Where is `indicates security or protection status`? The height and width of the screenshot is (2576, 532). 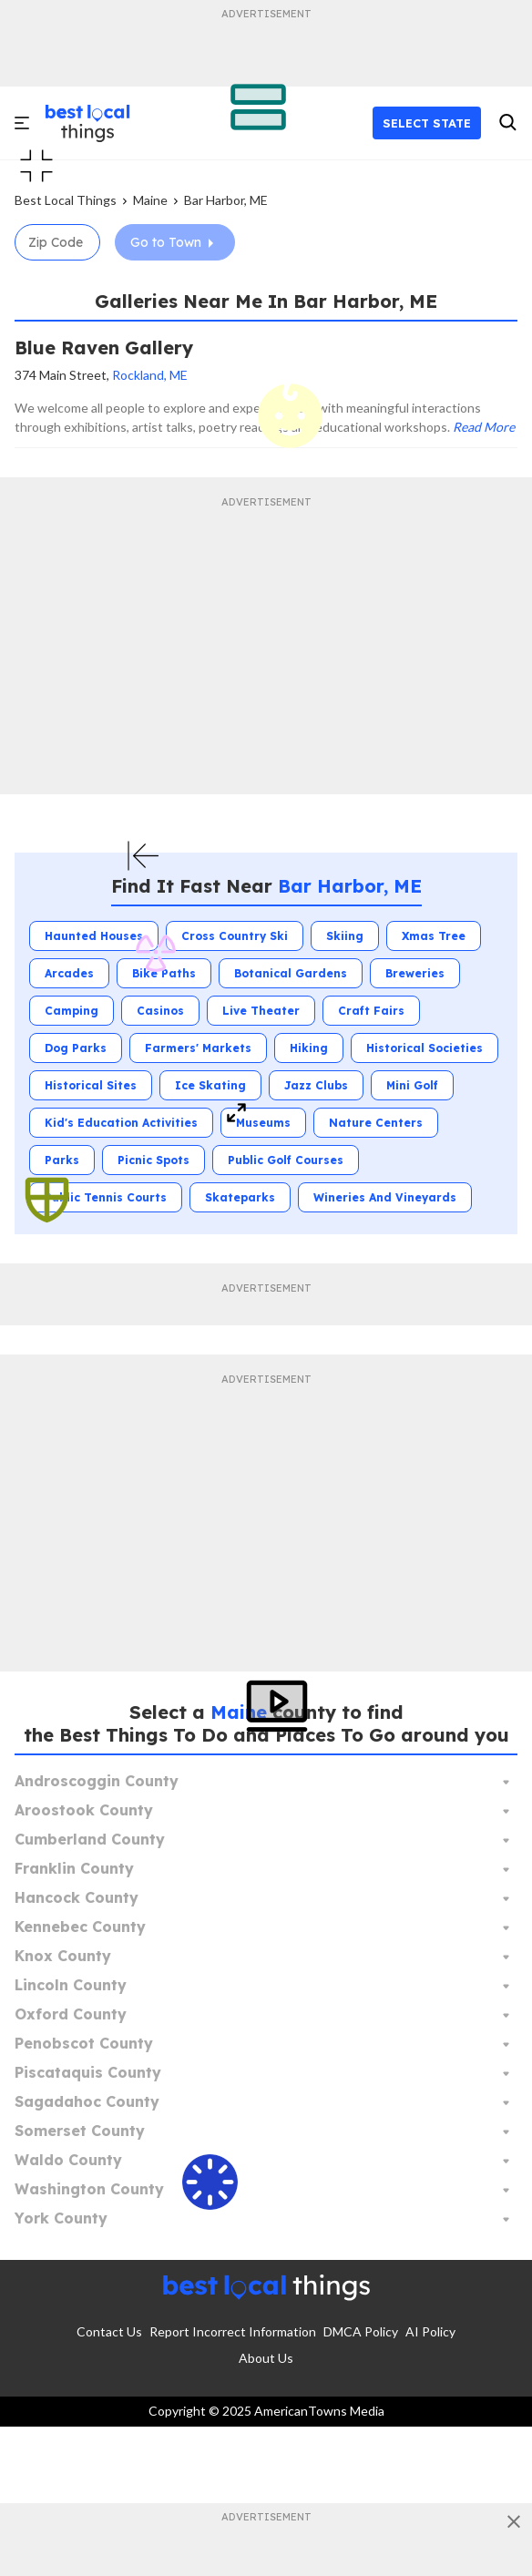
indicates security or protection status is located at coordinates (46, 1197).